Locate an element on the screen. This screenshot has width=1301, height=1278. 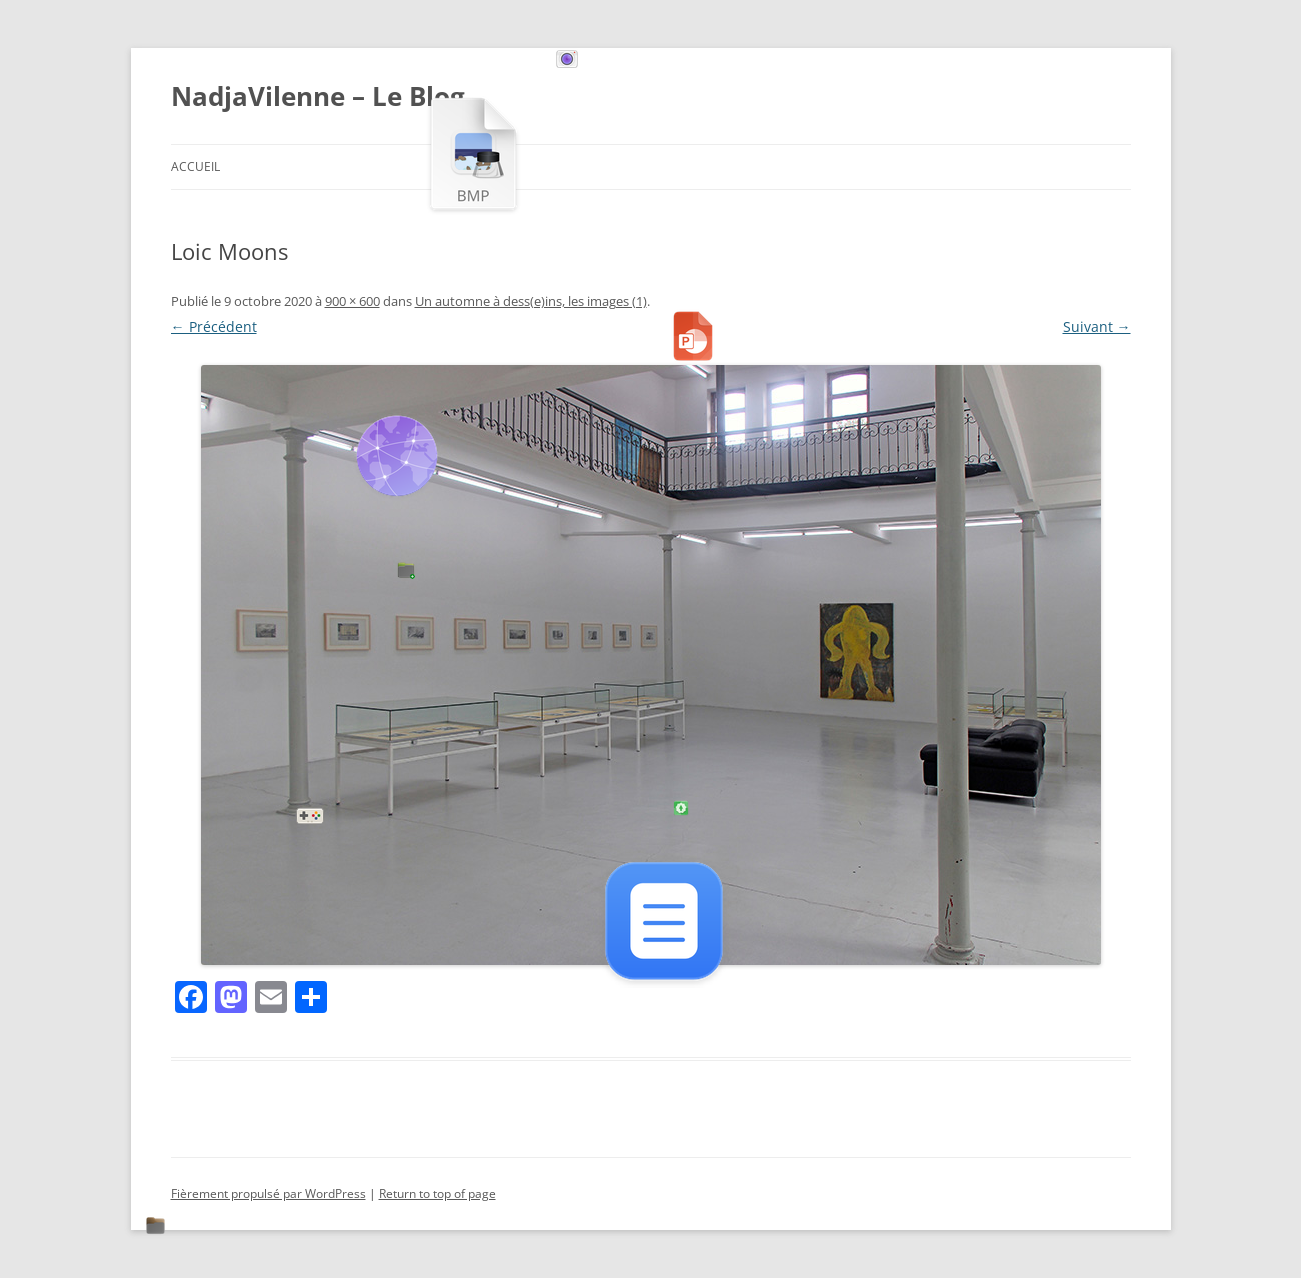
indicates a folder is ready to accept dragged items is located at coordinates (155, 1225).